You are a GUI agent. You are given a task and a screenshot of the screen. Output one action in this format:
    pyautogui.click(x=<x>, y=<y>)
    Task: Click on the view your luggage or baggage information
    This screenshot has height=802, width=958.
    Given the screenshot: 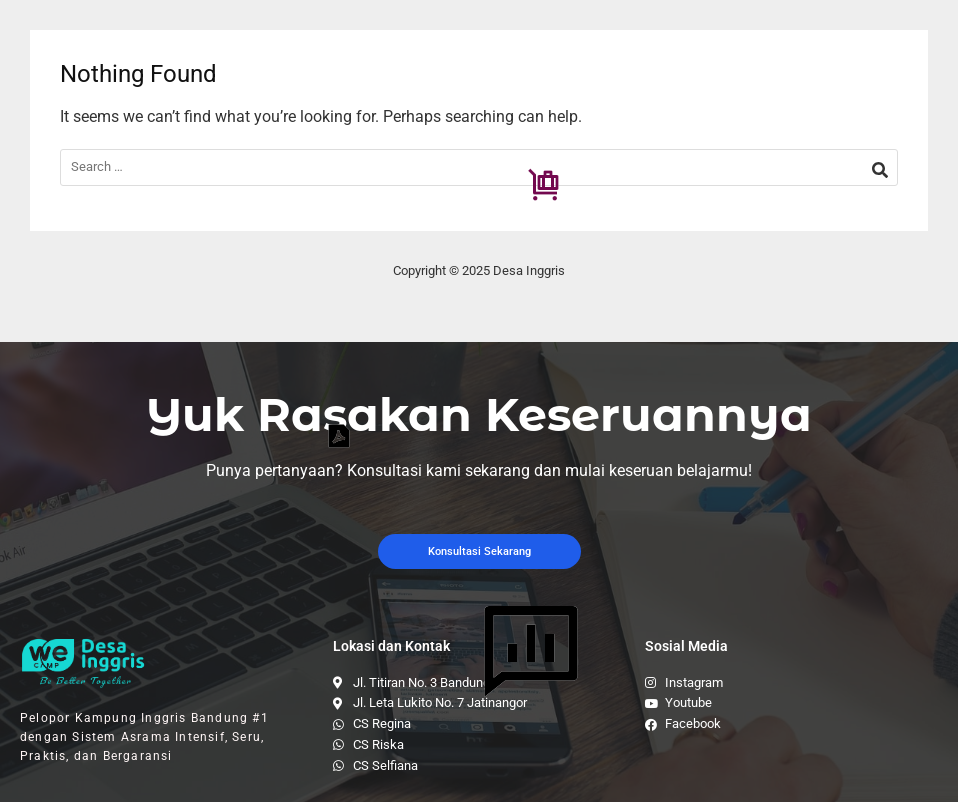 What is the action you would take?
    pyautogui.click(x=545, y=184)
    